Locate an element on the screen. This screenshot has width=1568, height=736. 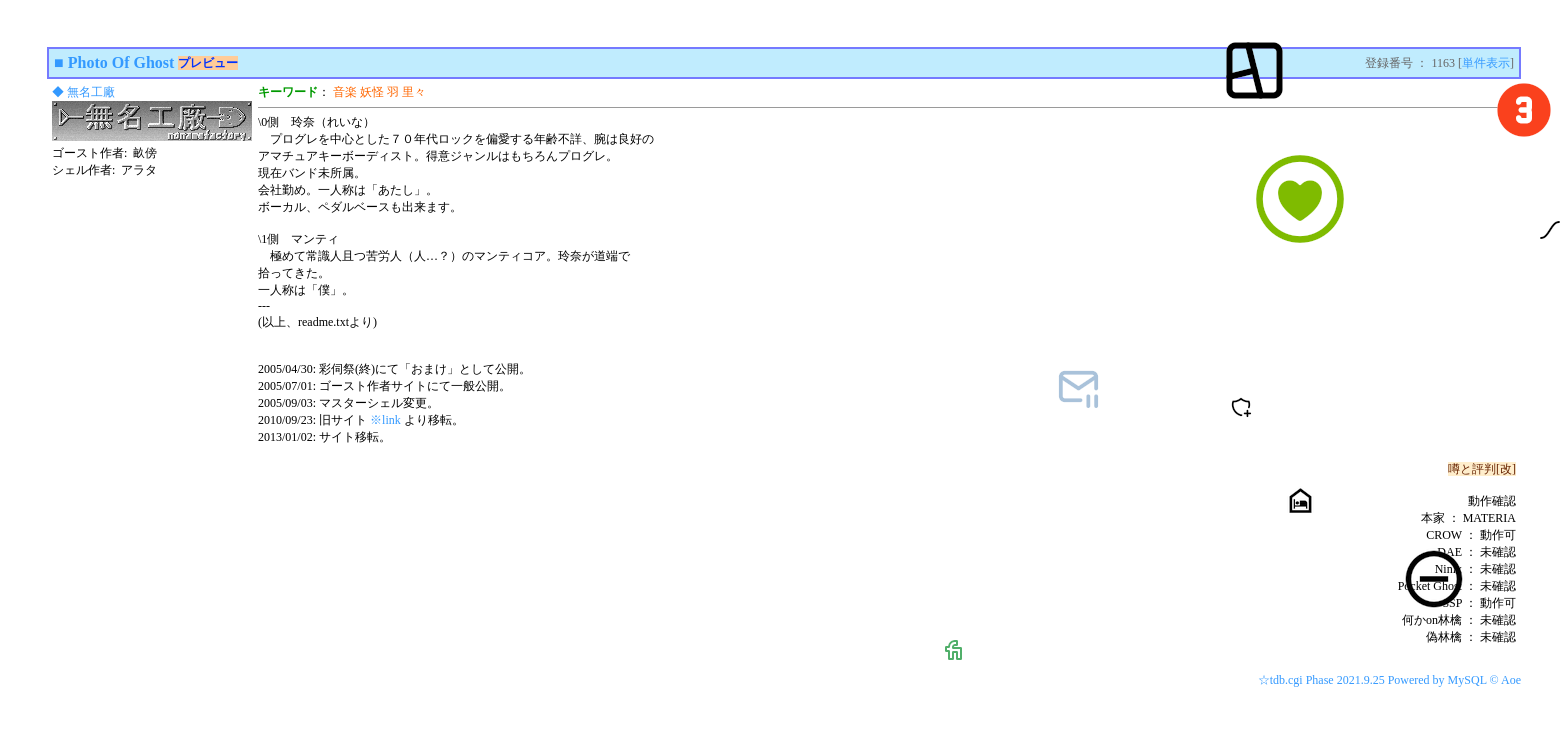
switch to collage layout view is located at coordinates (1254, 70).